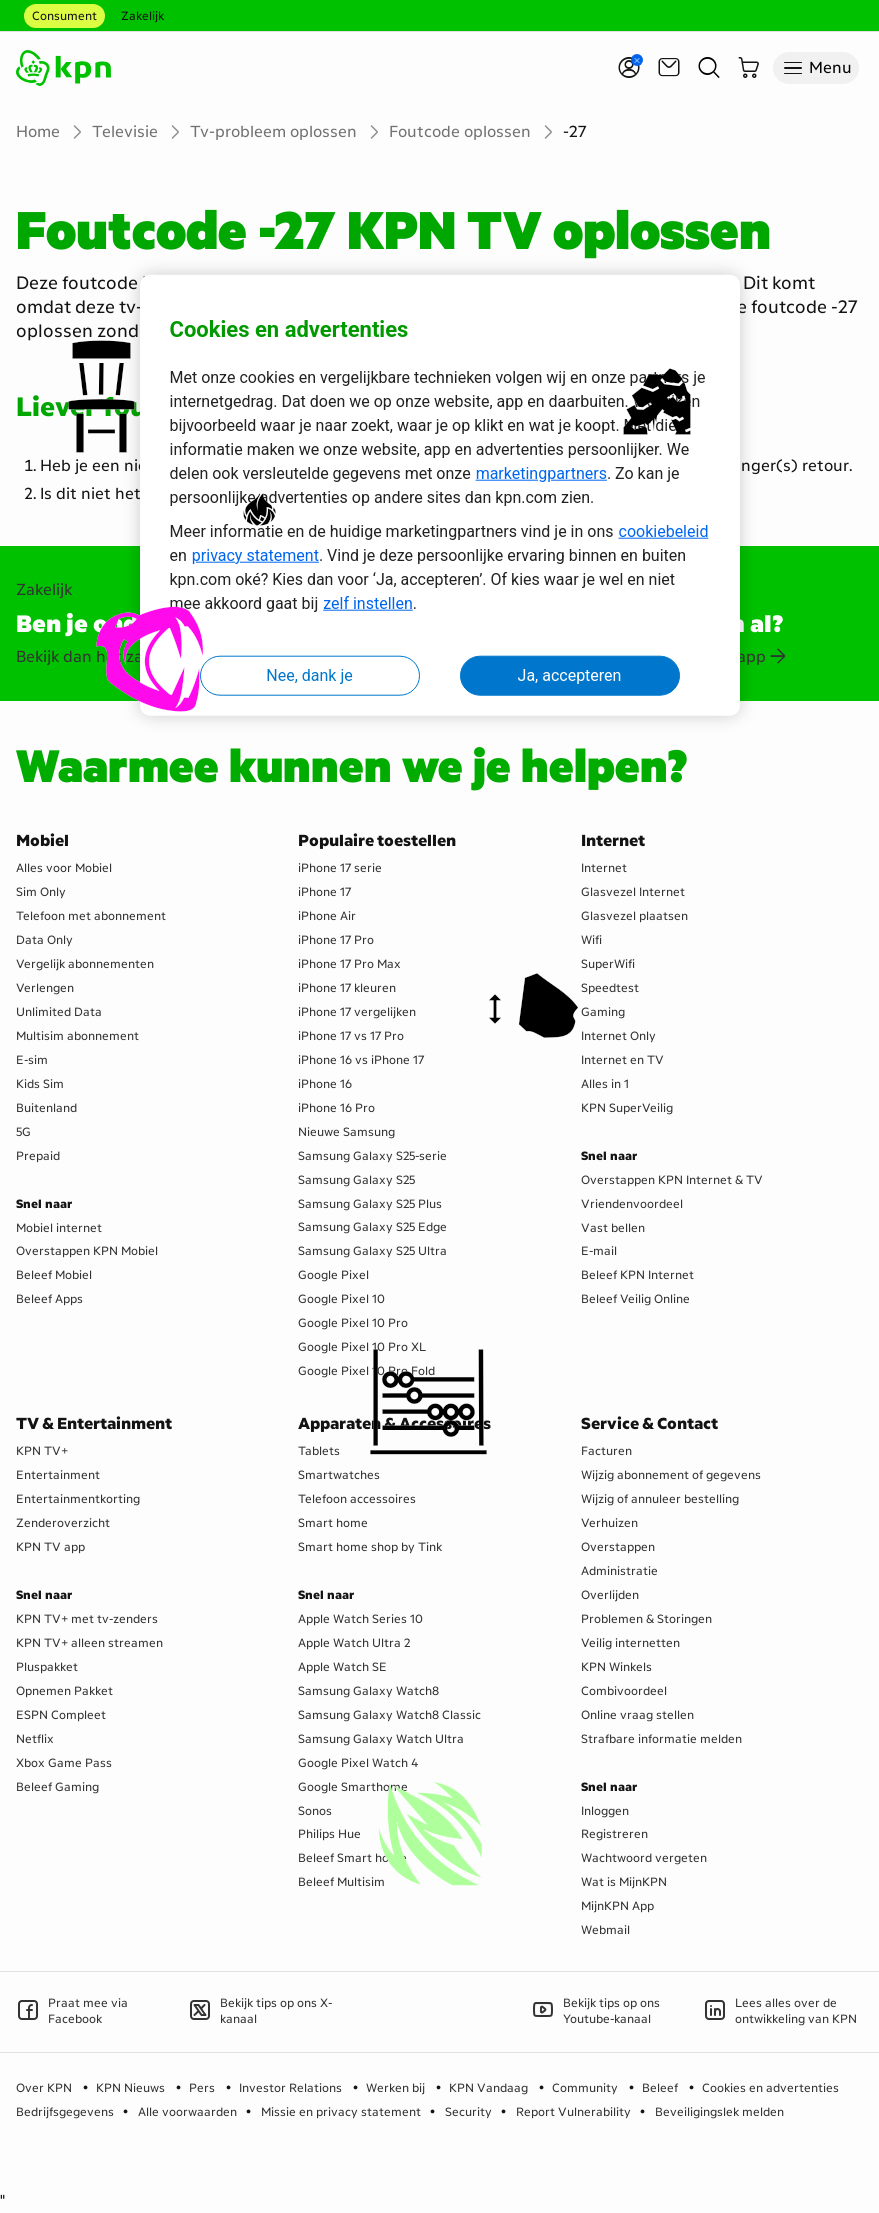  What do you see at coordinates (428, 1395) in the screenshot?
I see `open calculator or counting tool` at bounding box center [428, 1395].